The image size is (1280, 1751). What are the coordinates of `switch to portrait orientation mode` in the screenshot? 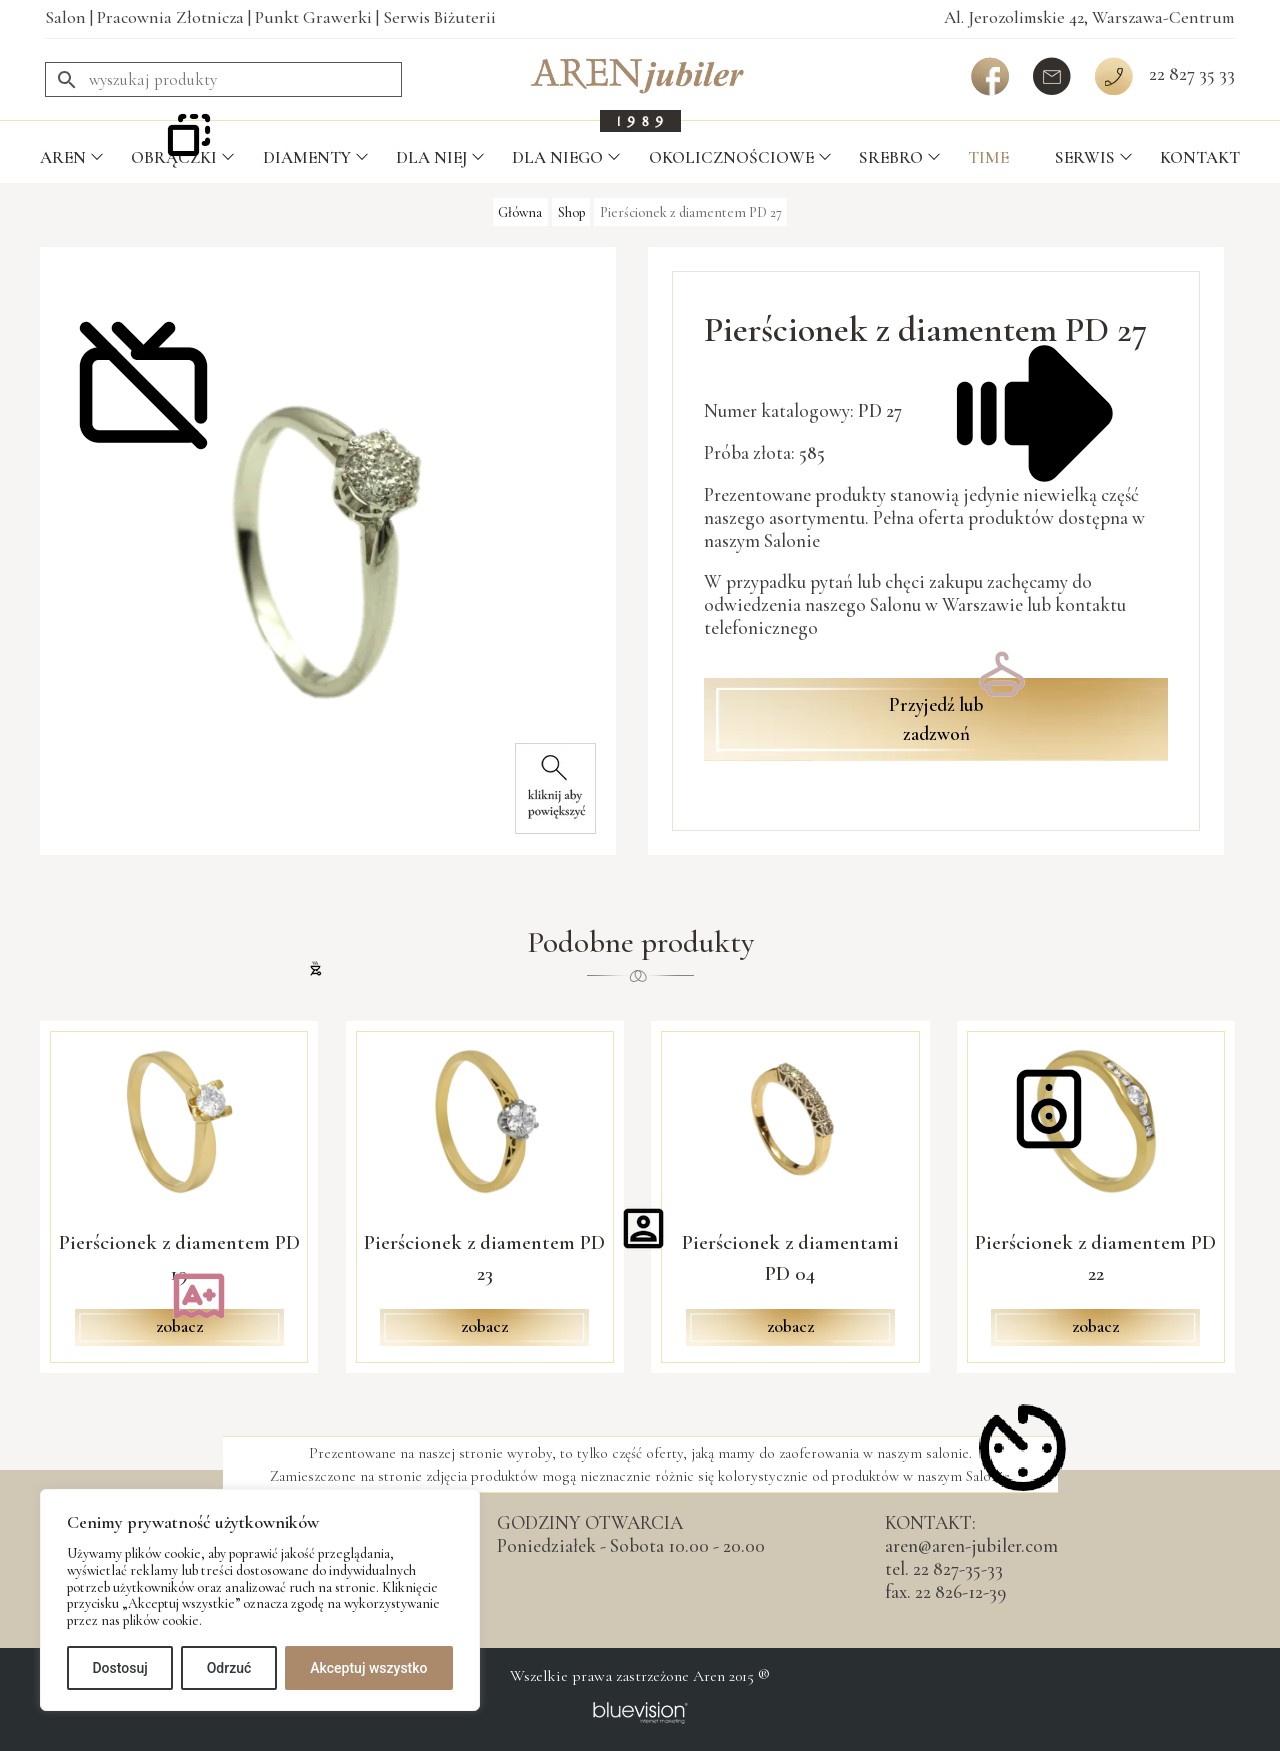 It's located at (643, 1228).